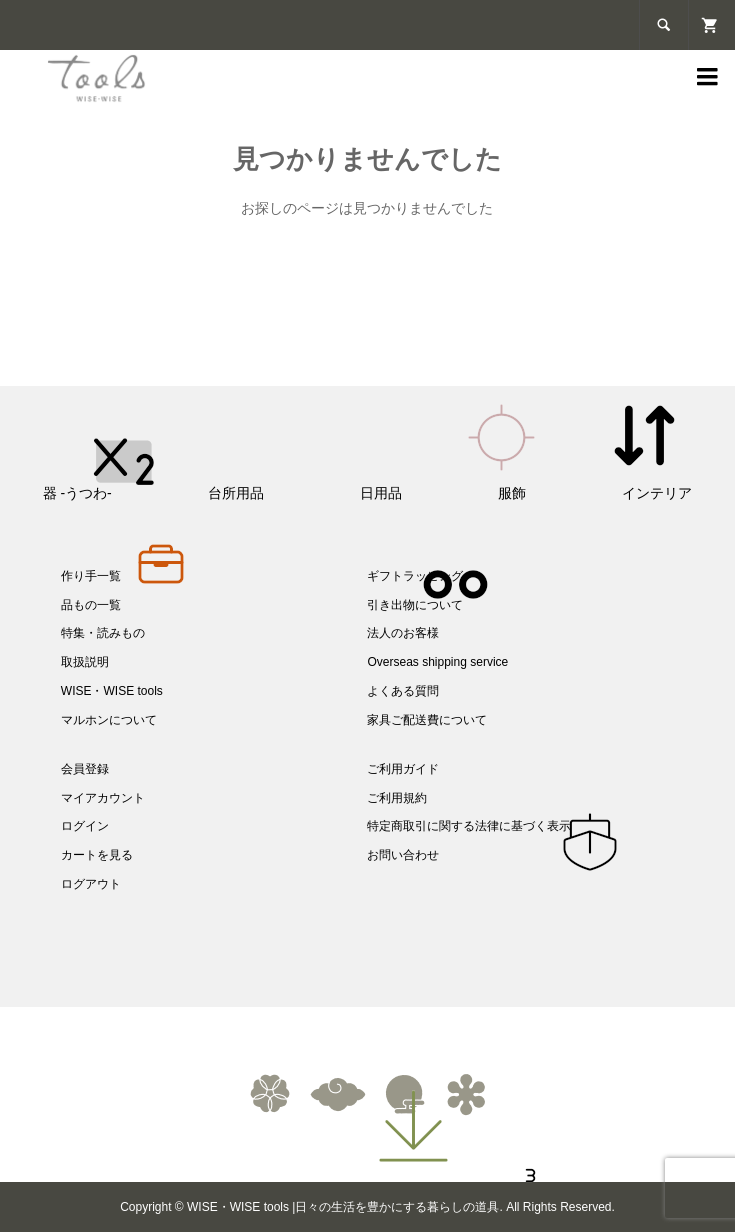  Describe the element at coordinates (590, 842) in the screenshot. I see `access boat or ferry services` at that location.